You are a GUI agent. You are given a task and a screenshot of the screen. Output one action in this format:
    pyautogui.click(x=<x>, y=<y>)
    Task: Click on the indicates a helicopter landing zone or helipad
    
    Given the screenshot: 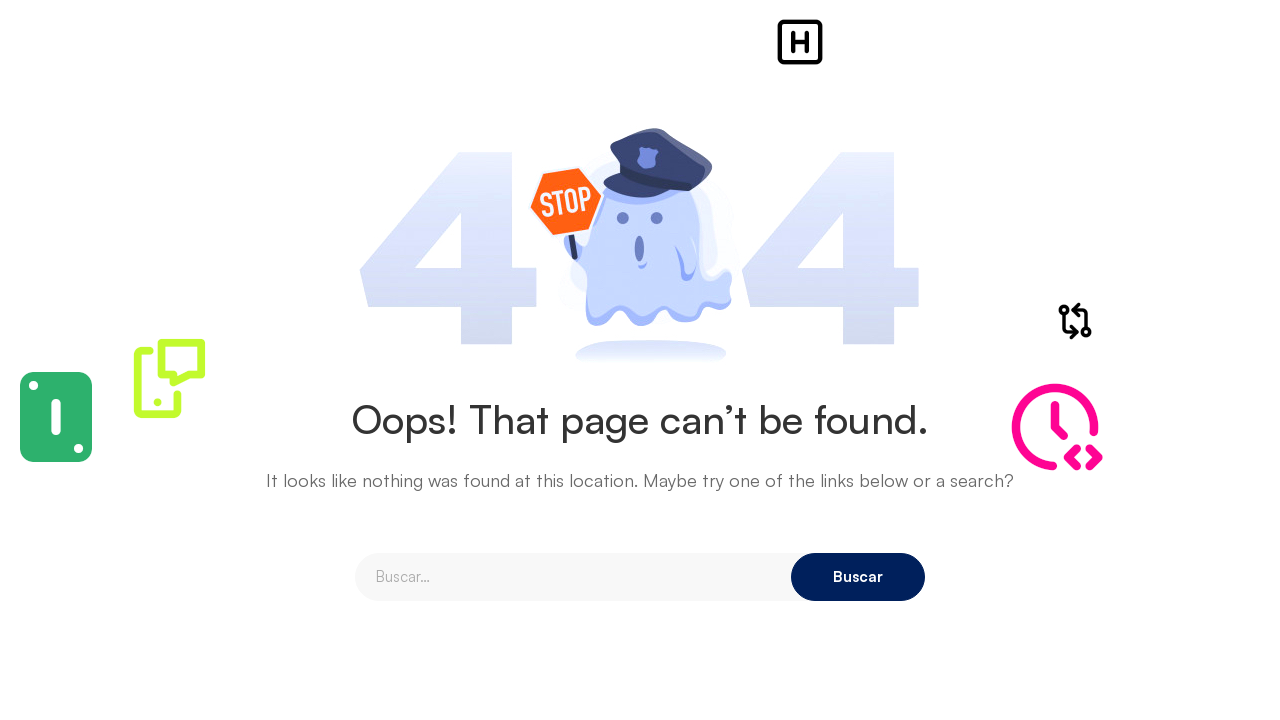 What is the action you would take?
    pyautogui.click(x=800, y=42)
    